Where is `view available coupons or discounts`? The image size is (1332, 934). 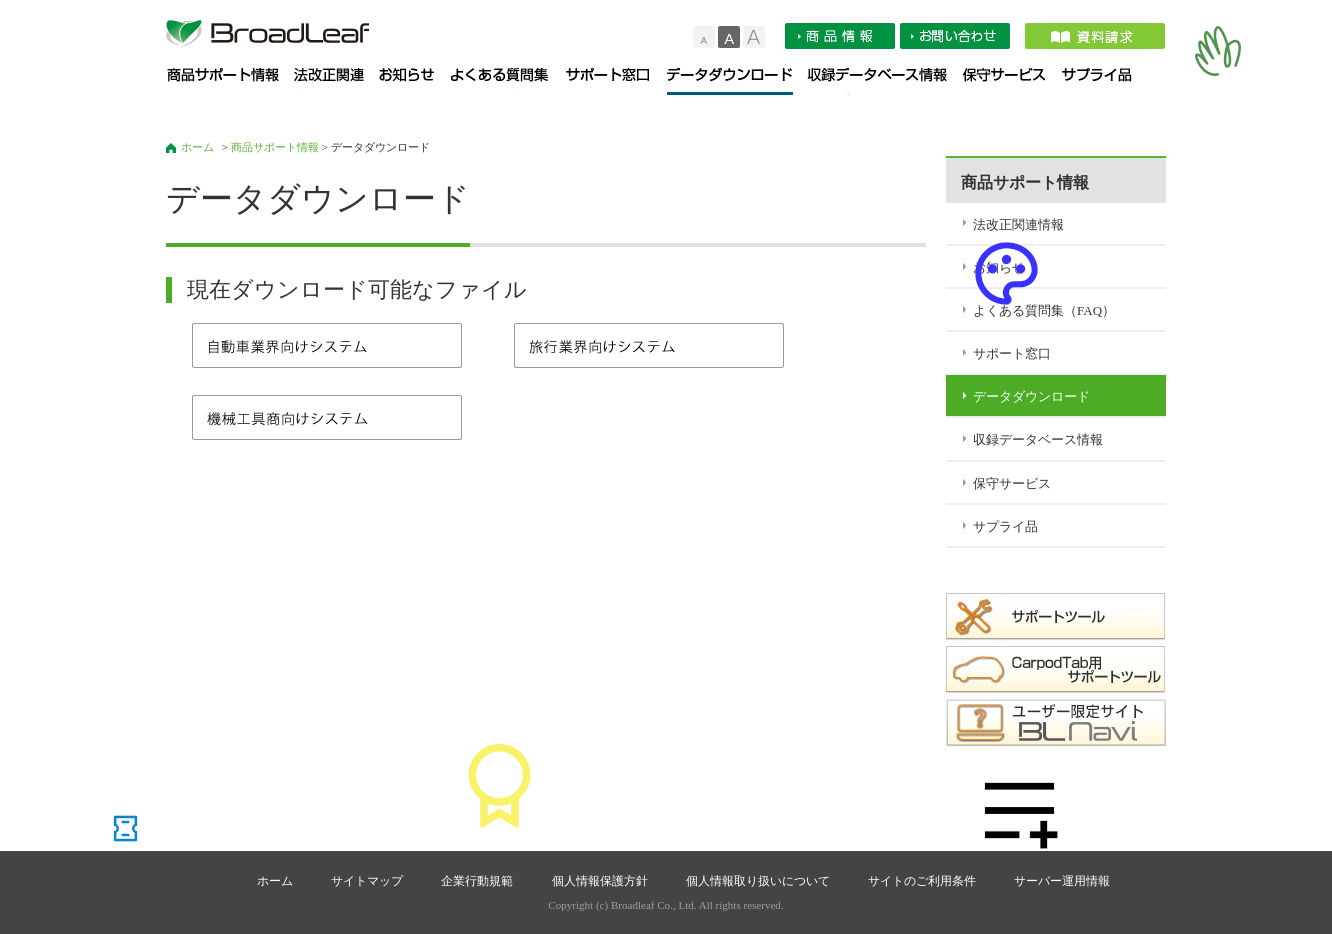
view available coupons or discounts is located at coordinates (125, 828).